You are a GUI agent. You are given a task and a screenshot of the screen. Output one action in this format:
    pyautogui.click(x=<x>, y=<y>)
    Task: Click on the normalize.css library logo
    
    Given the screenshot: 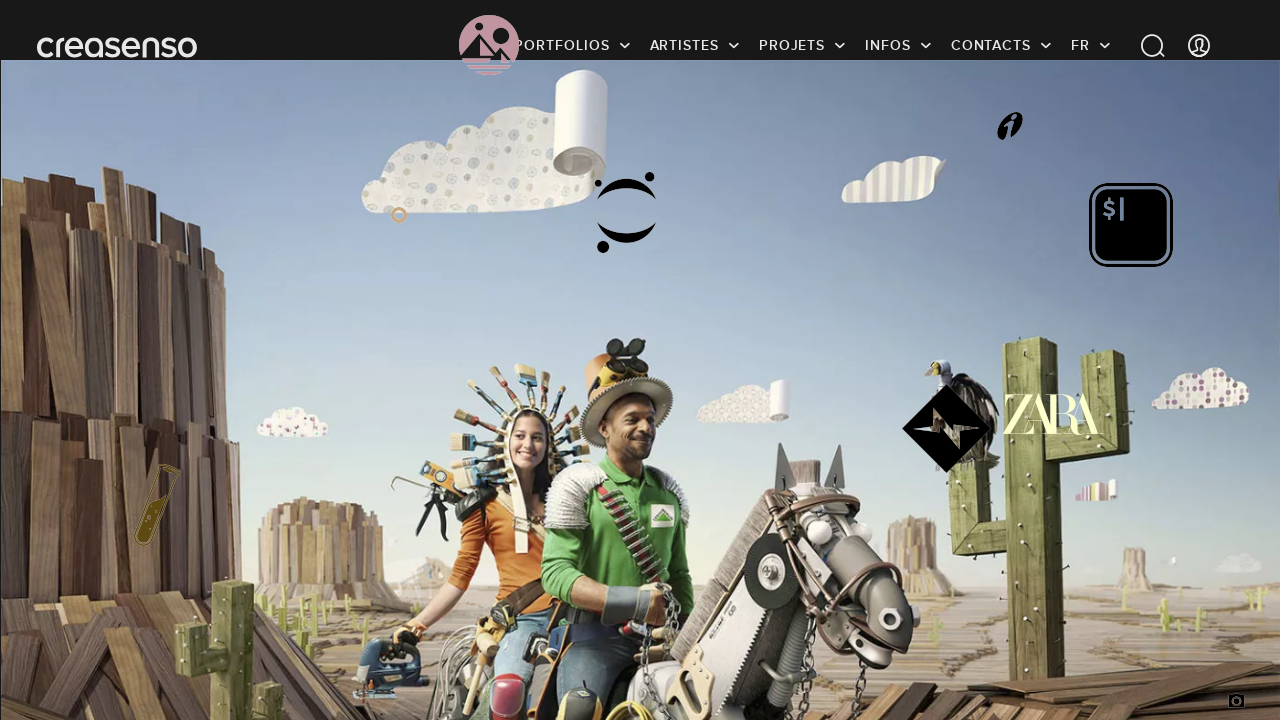 What is the action you would take?
    pyautogui.click(x=946, y=428)
    